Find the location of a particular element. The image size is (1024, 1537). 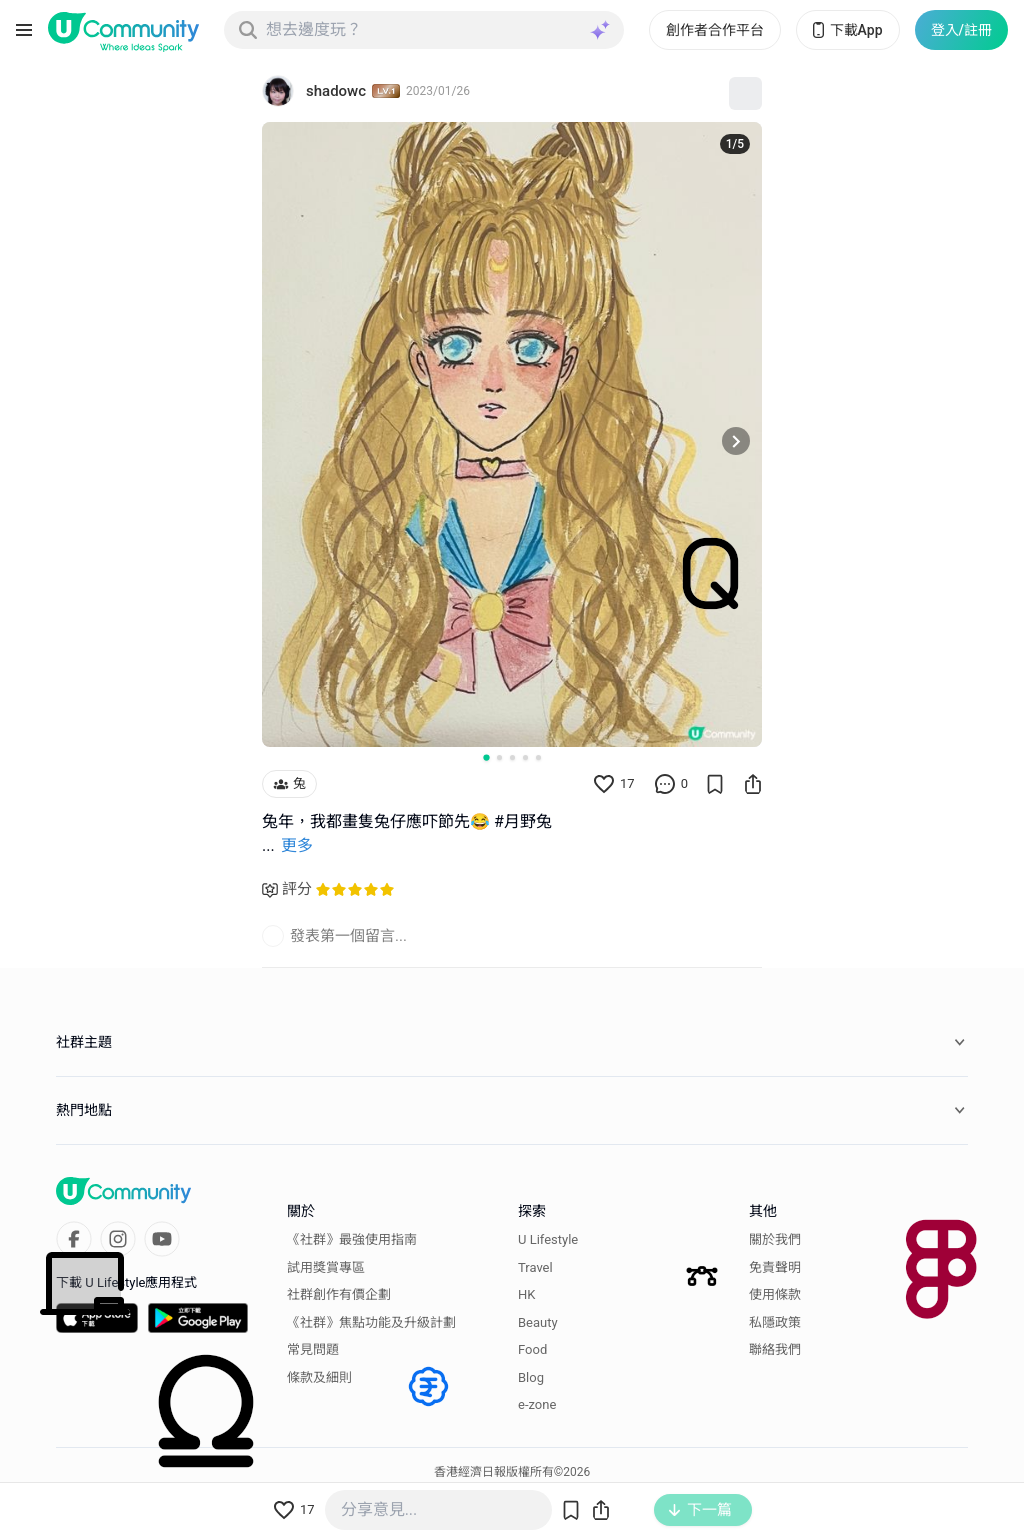

access presentation or whiteboard mode is located at coordinates (85, 1285).